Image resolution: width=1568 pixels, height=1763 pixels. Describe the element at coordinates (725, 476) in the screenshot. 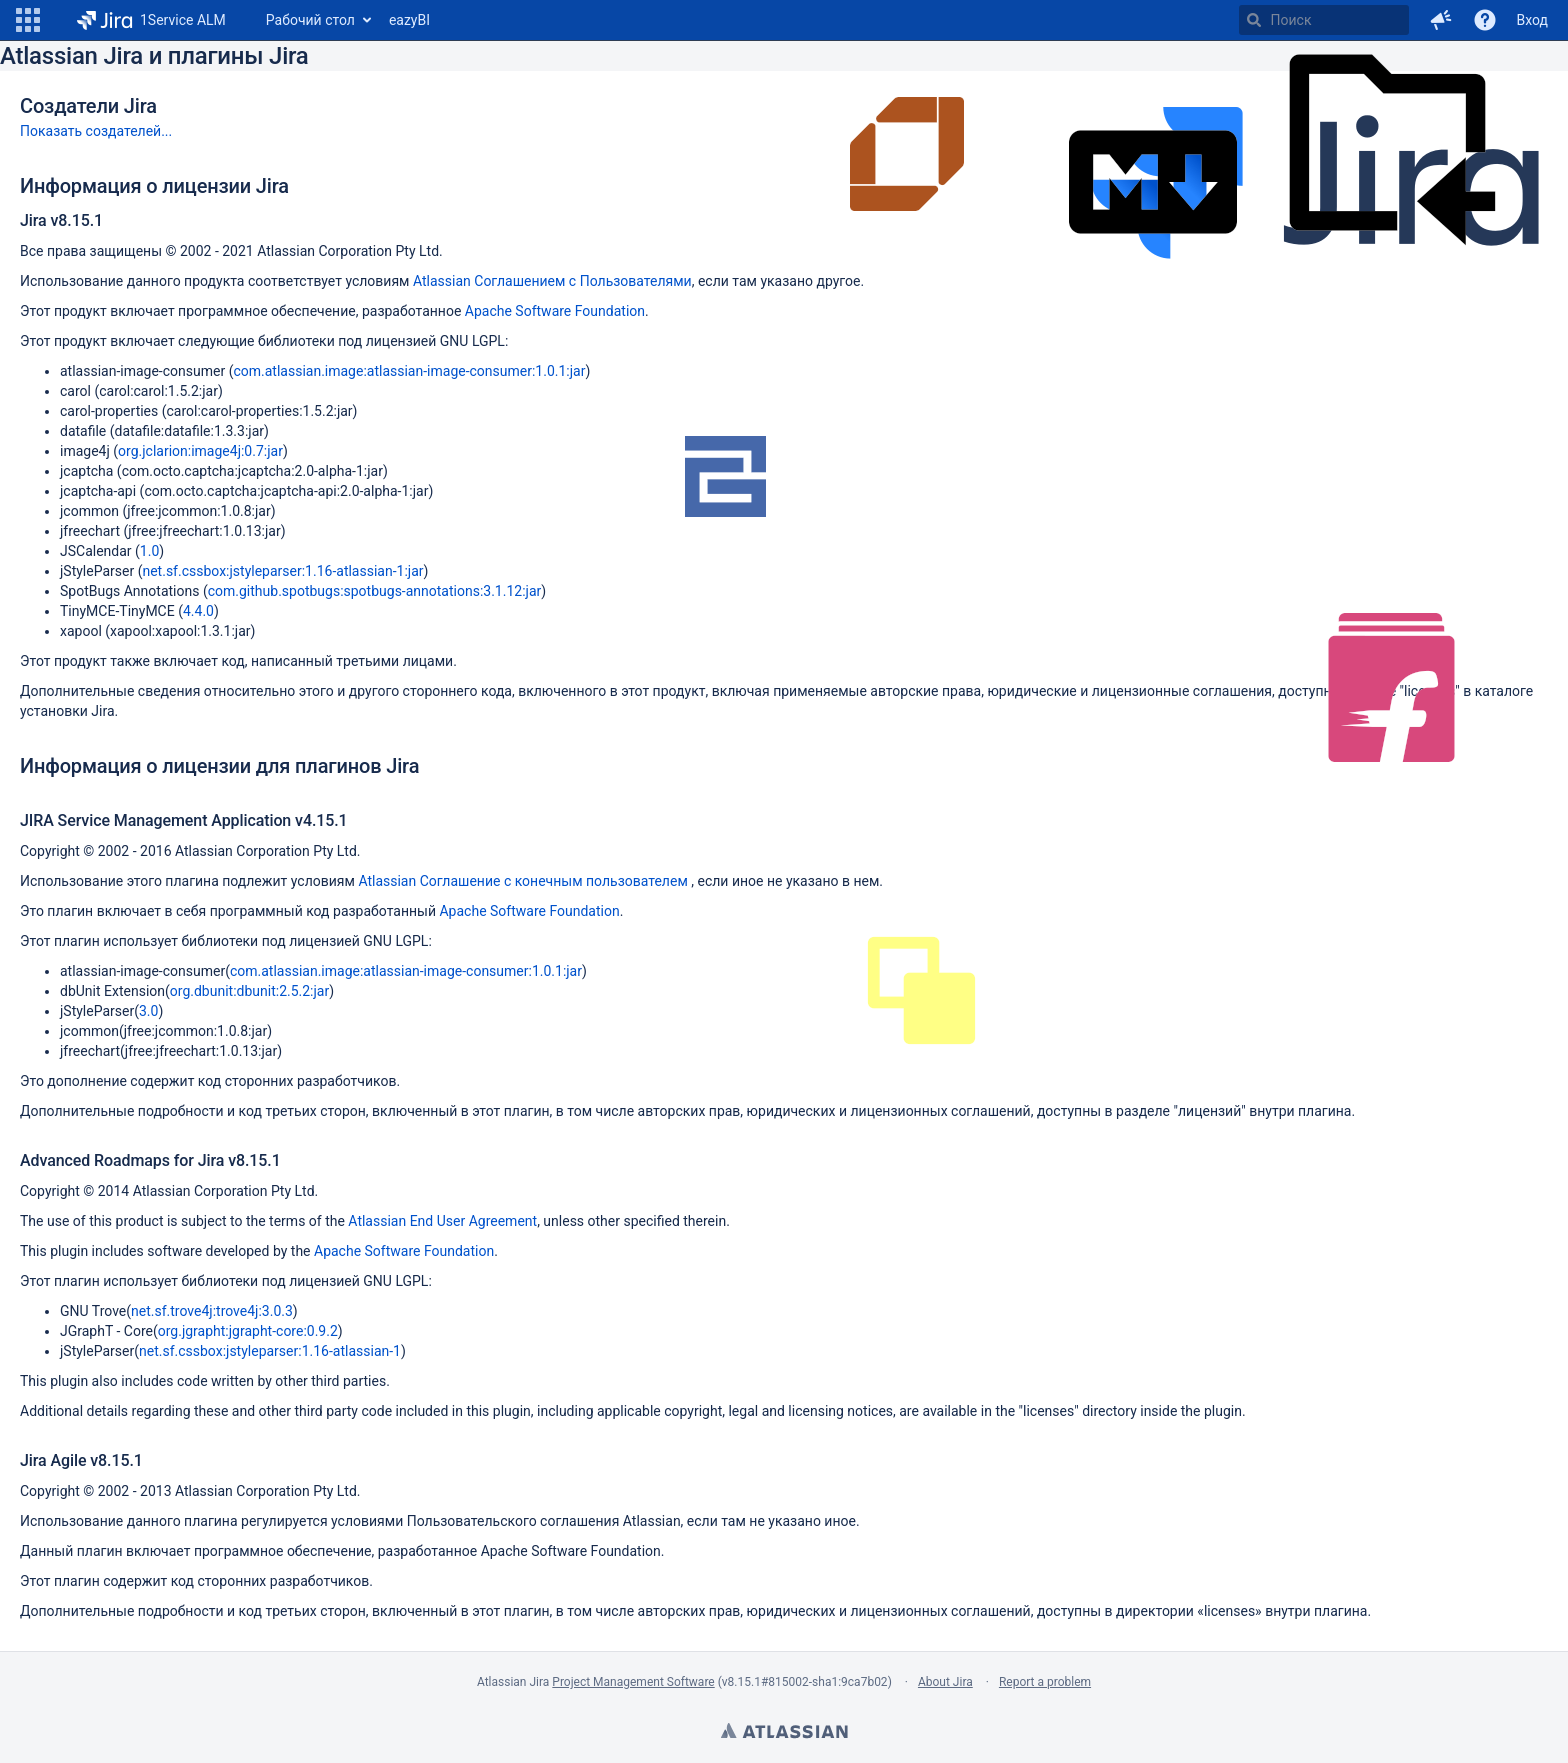

I see `visit the G2G gaming marketplace` at that location.